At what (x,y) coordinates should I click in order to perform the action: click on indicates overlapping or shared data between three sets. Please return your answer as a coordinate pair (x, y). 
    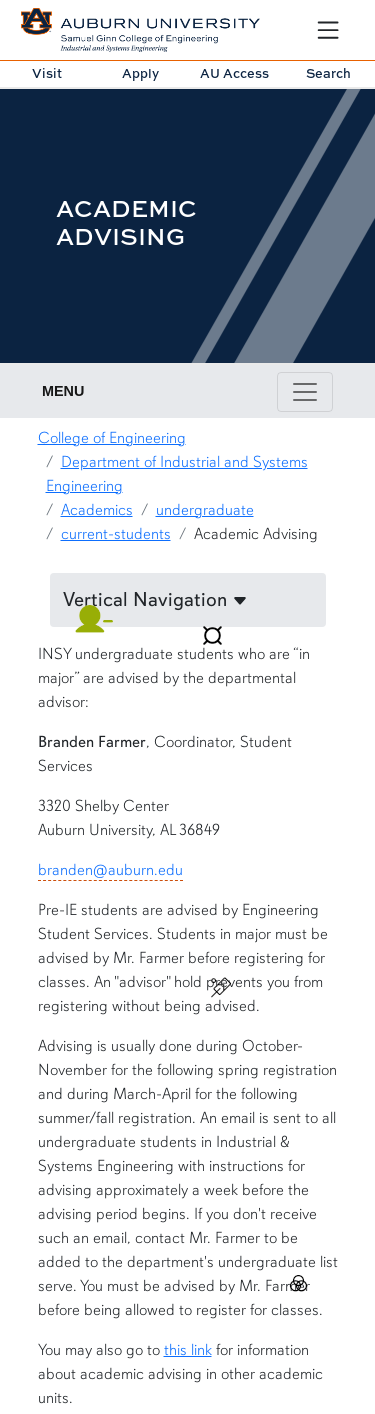
    Looking at the image, I should click on (298, 1283).